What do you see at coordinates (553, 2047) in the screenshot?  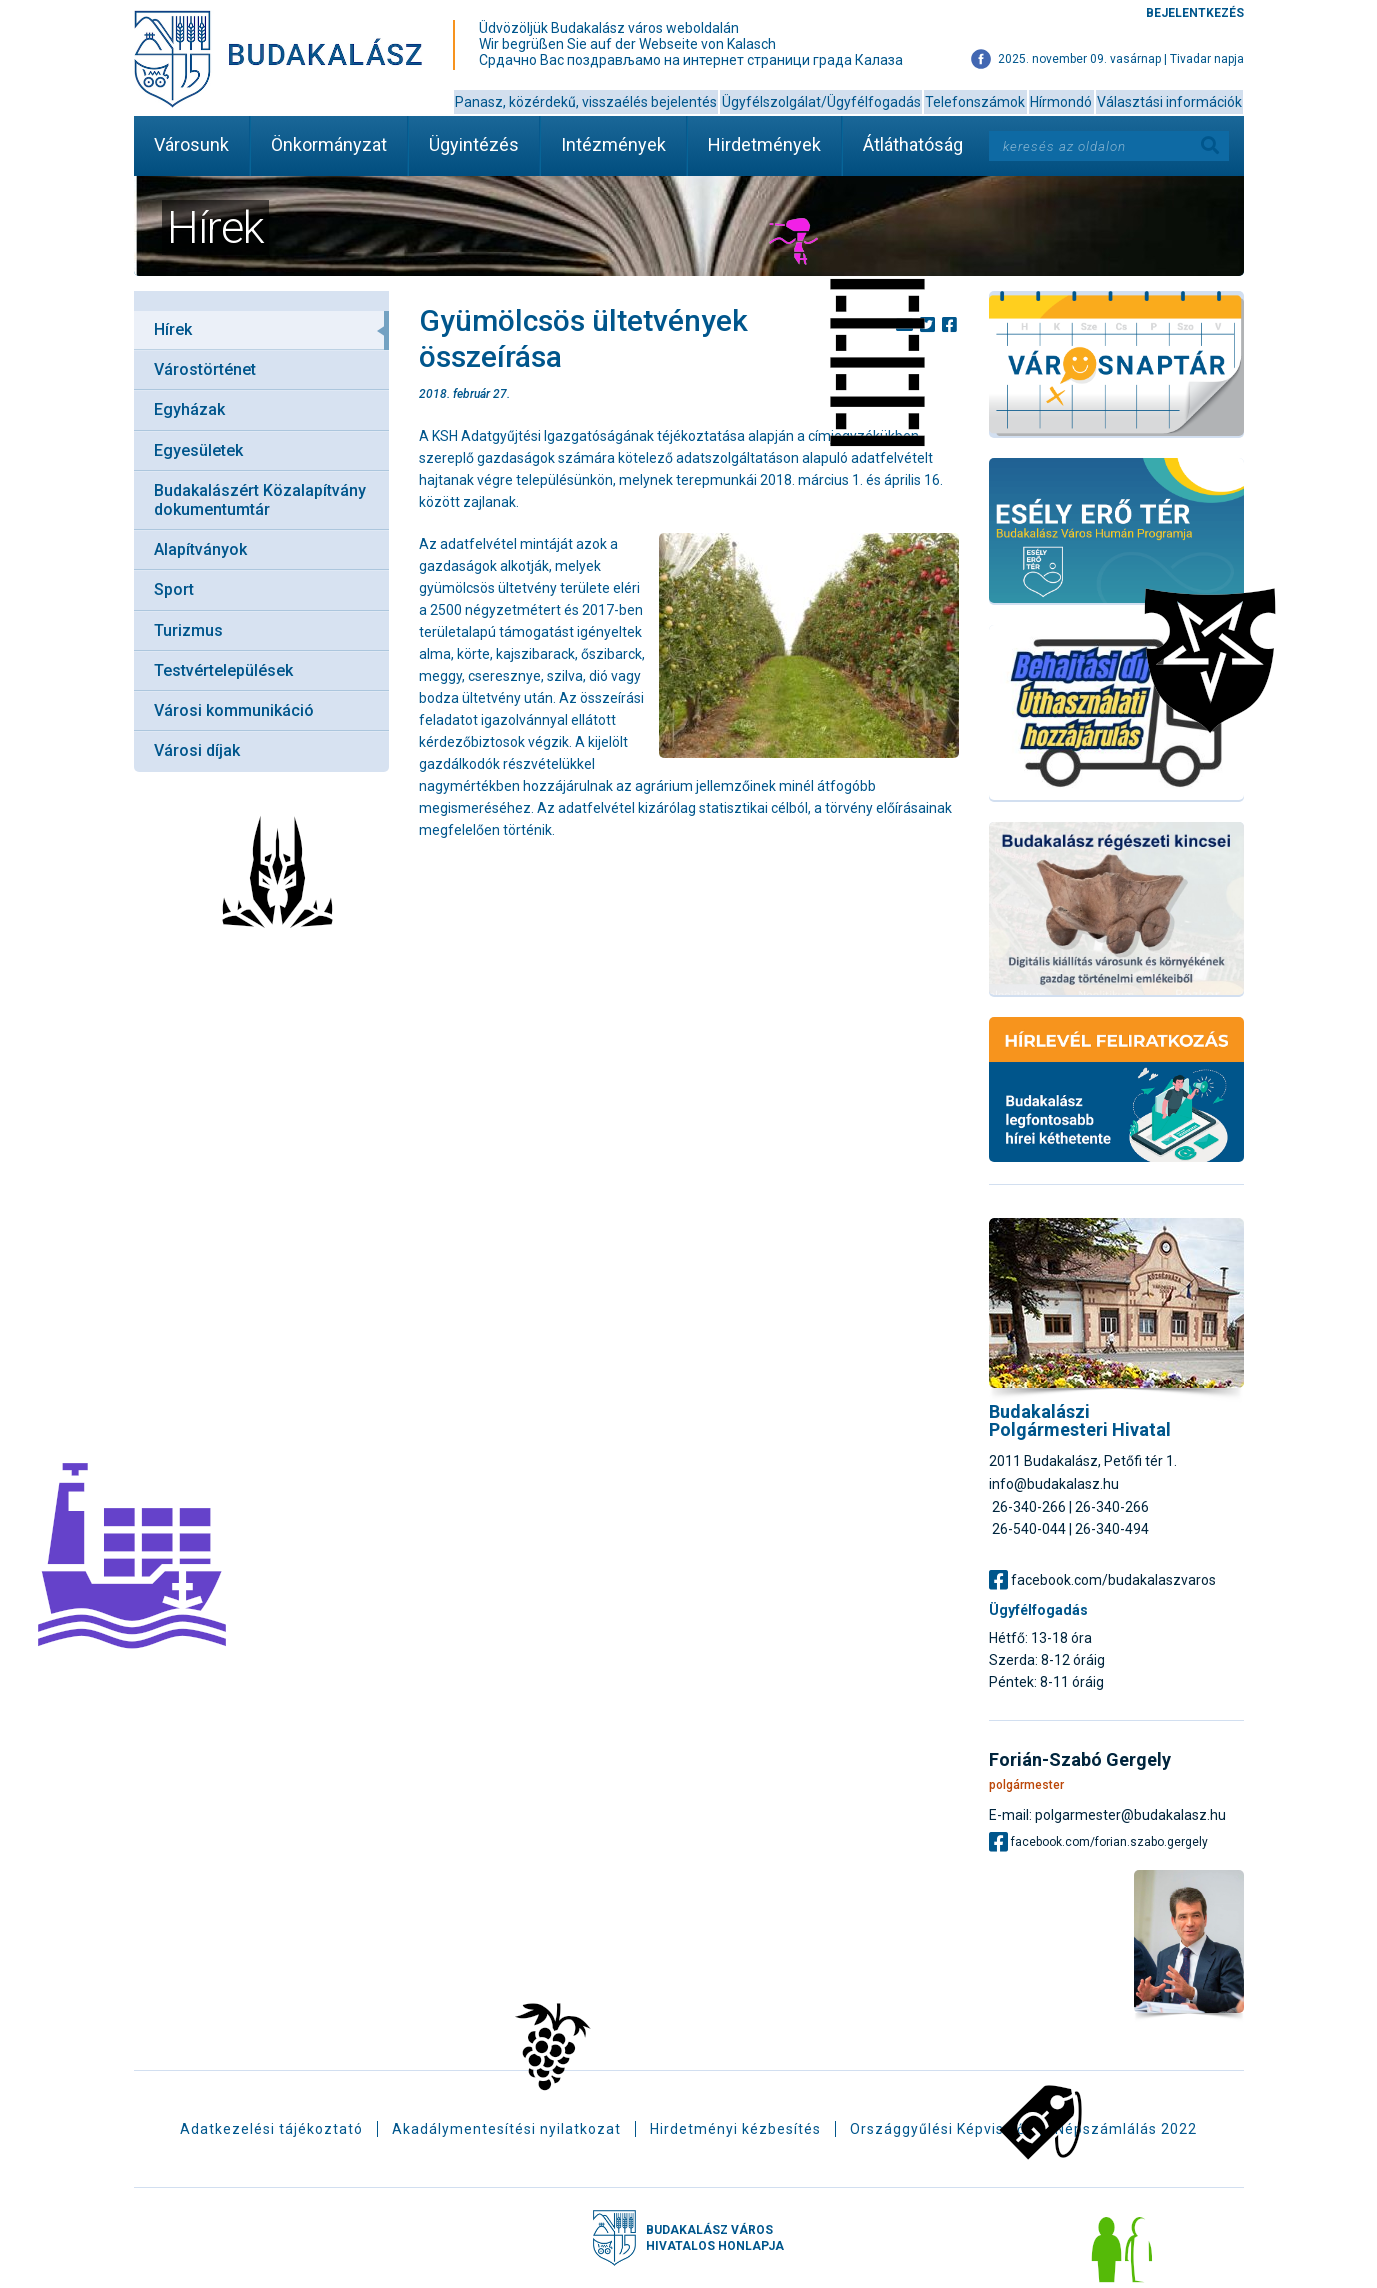 I see `select grapes as a food or ingredient item` at bounding box center [553, 2047].